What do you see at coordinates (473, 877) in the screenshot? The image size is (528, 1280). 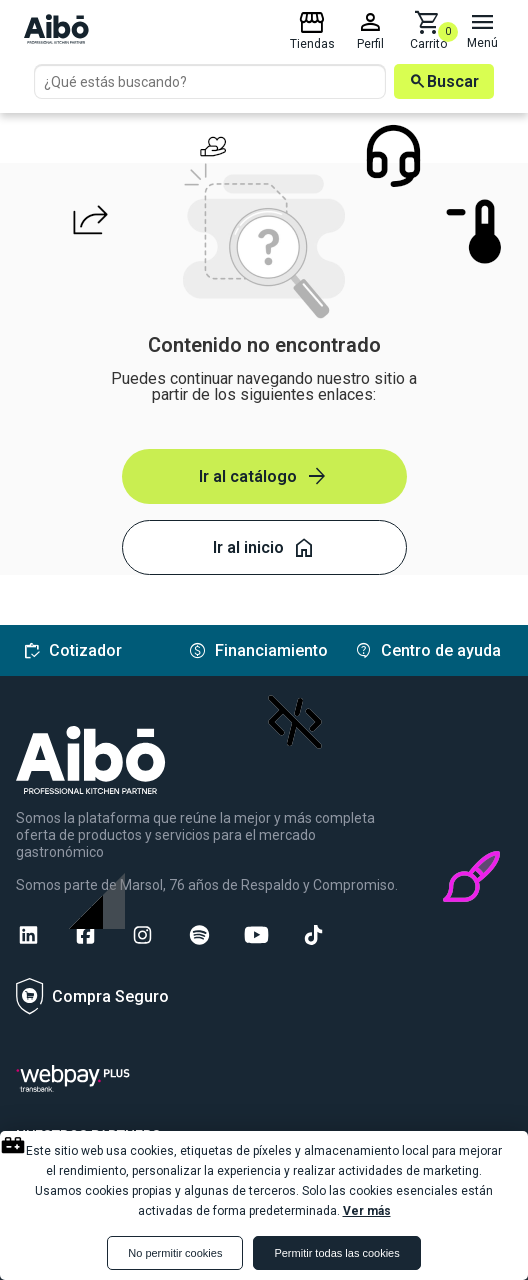 I see `access drawing or painting tools` at bounding box center [473, 877].